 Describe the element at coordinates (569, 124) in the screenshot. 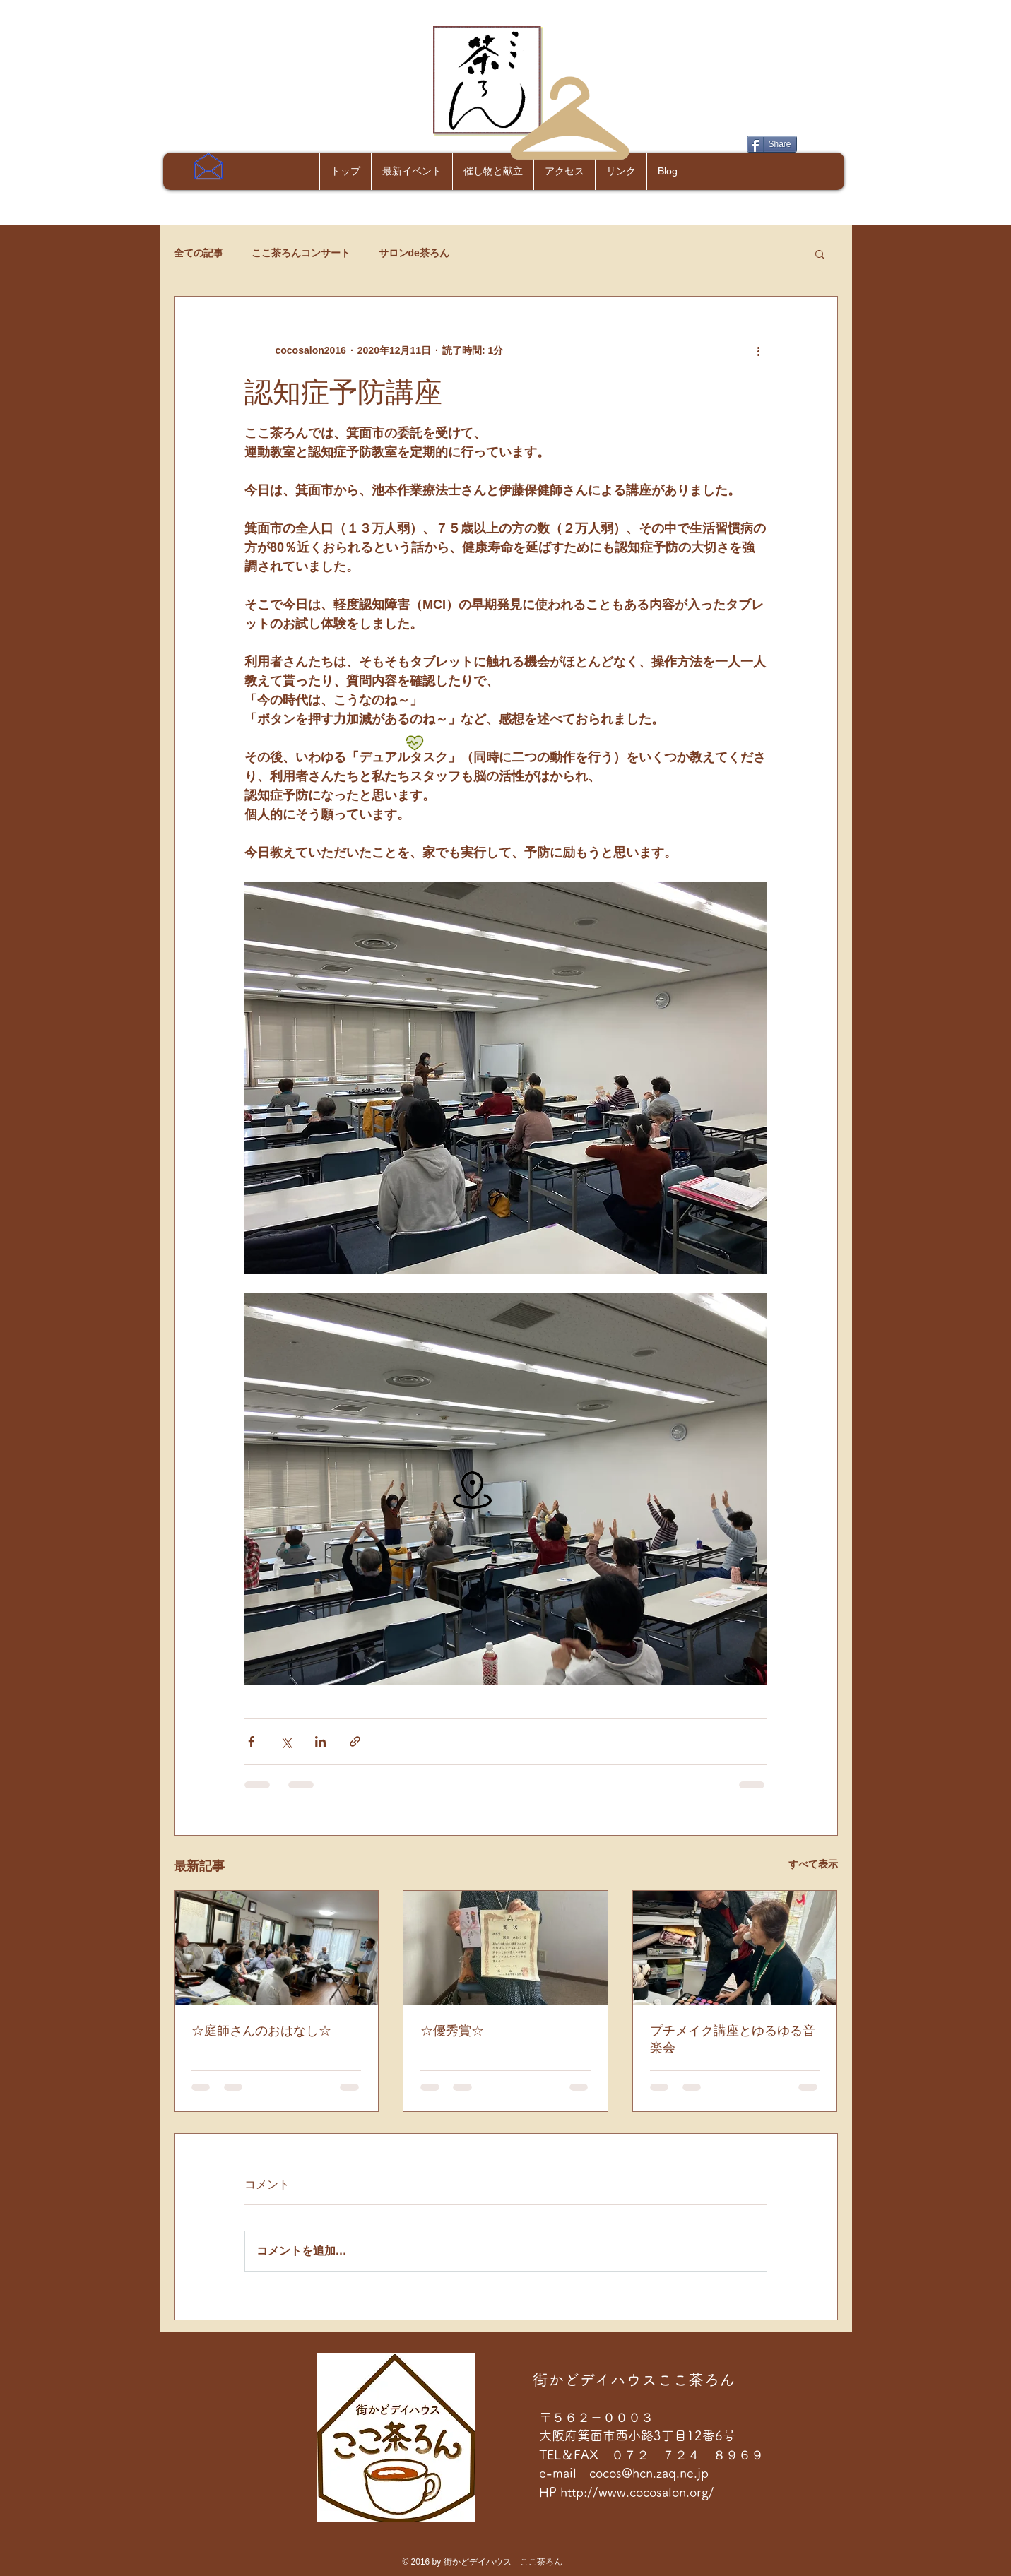

I see `access wardrobe or clothing options` at that location.